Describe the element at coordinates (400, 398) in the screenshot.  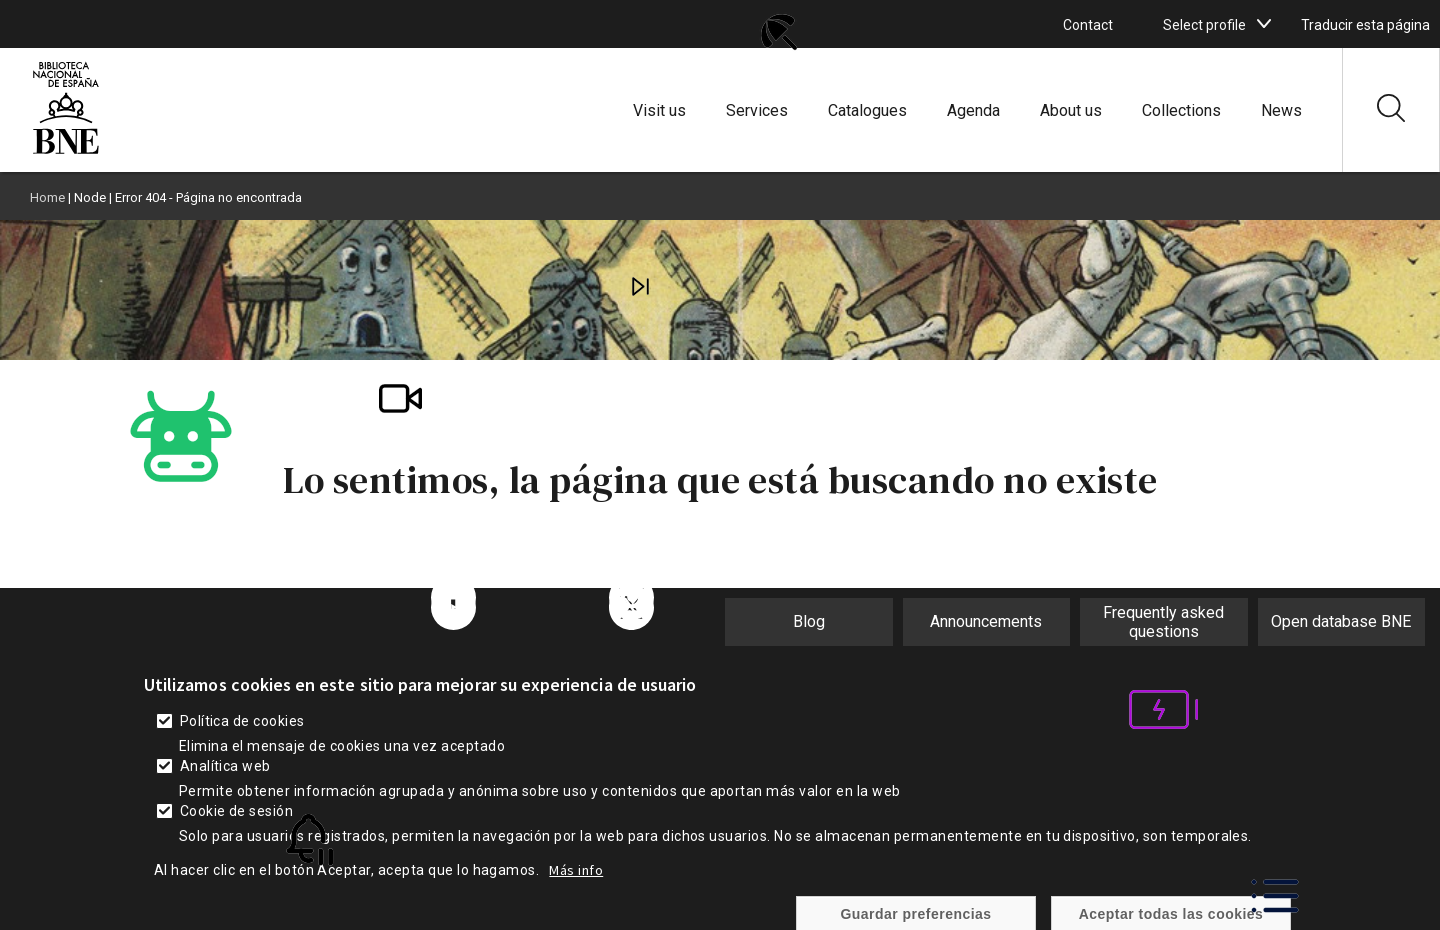
I see `start recording a video` at that location.